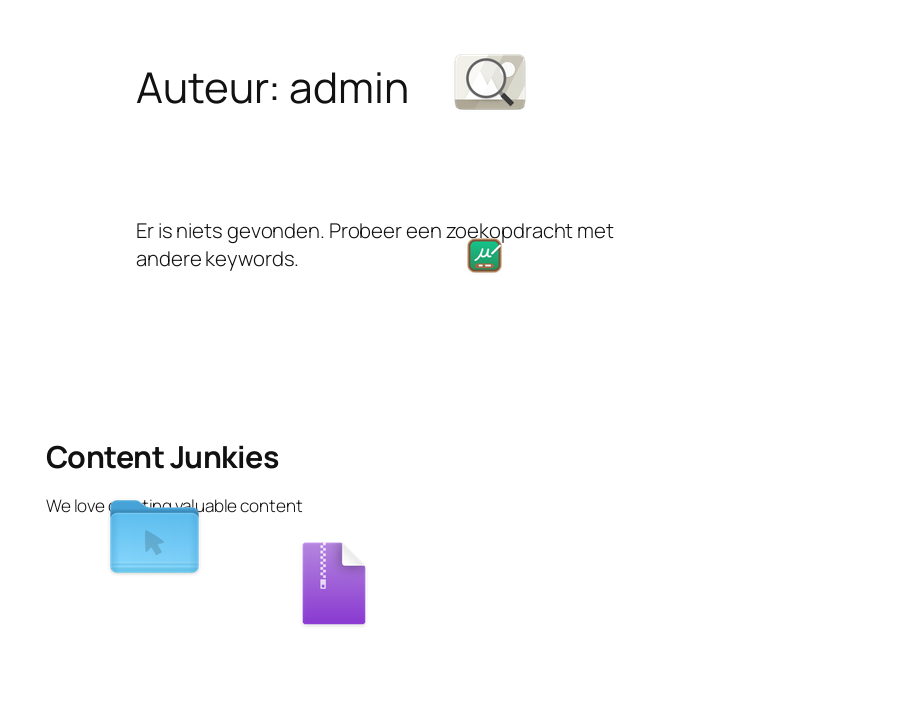 This screenshot has height=720, width=917. Describe the element at coordinates (484, 255) in the screenshot. I see `open tex-match app for handwriting or symbol recognition` at that location.